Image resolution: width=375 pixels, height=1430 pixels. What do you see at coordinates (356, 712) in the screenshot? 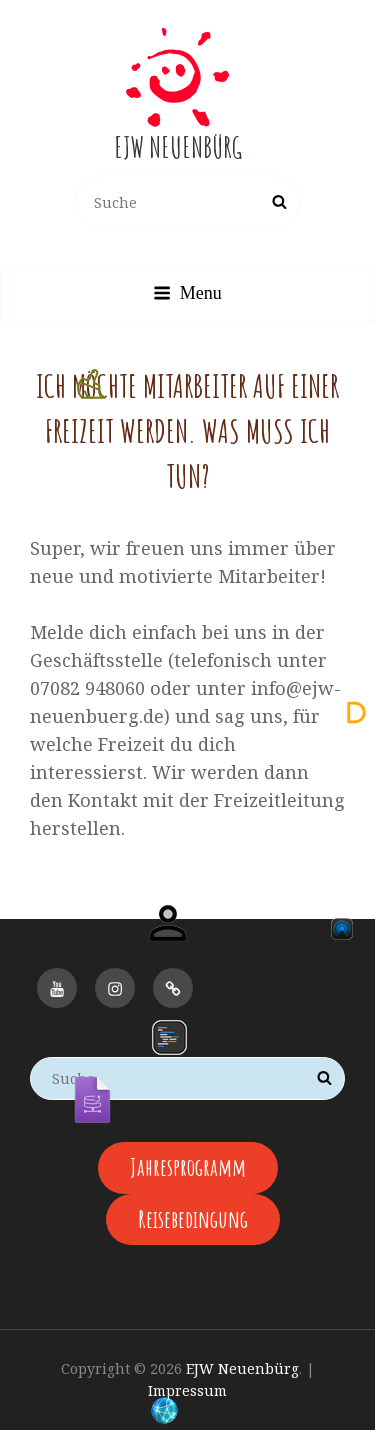
I see `represents the letter D in text or keyboard input` at bounding box center [356, 712].